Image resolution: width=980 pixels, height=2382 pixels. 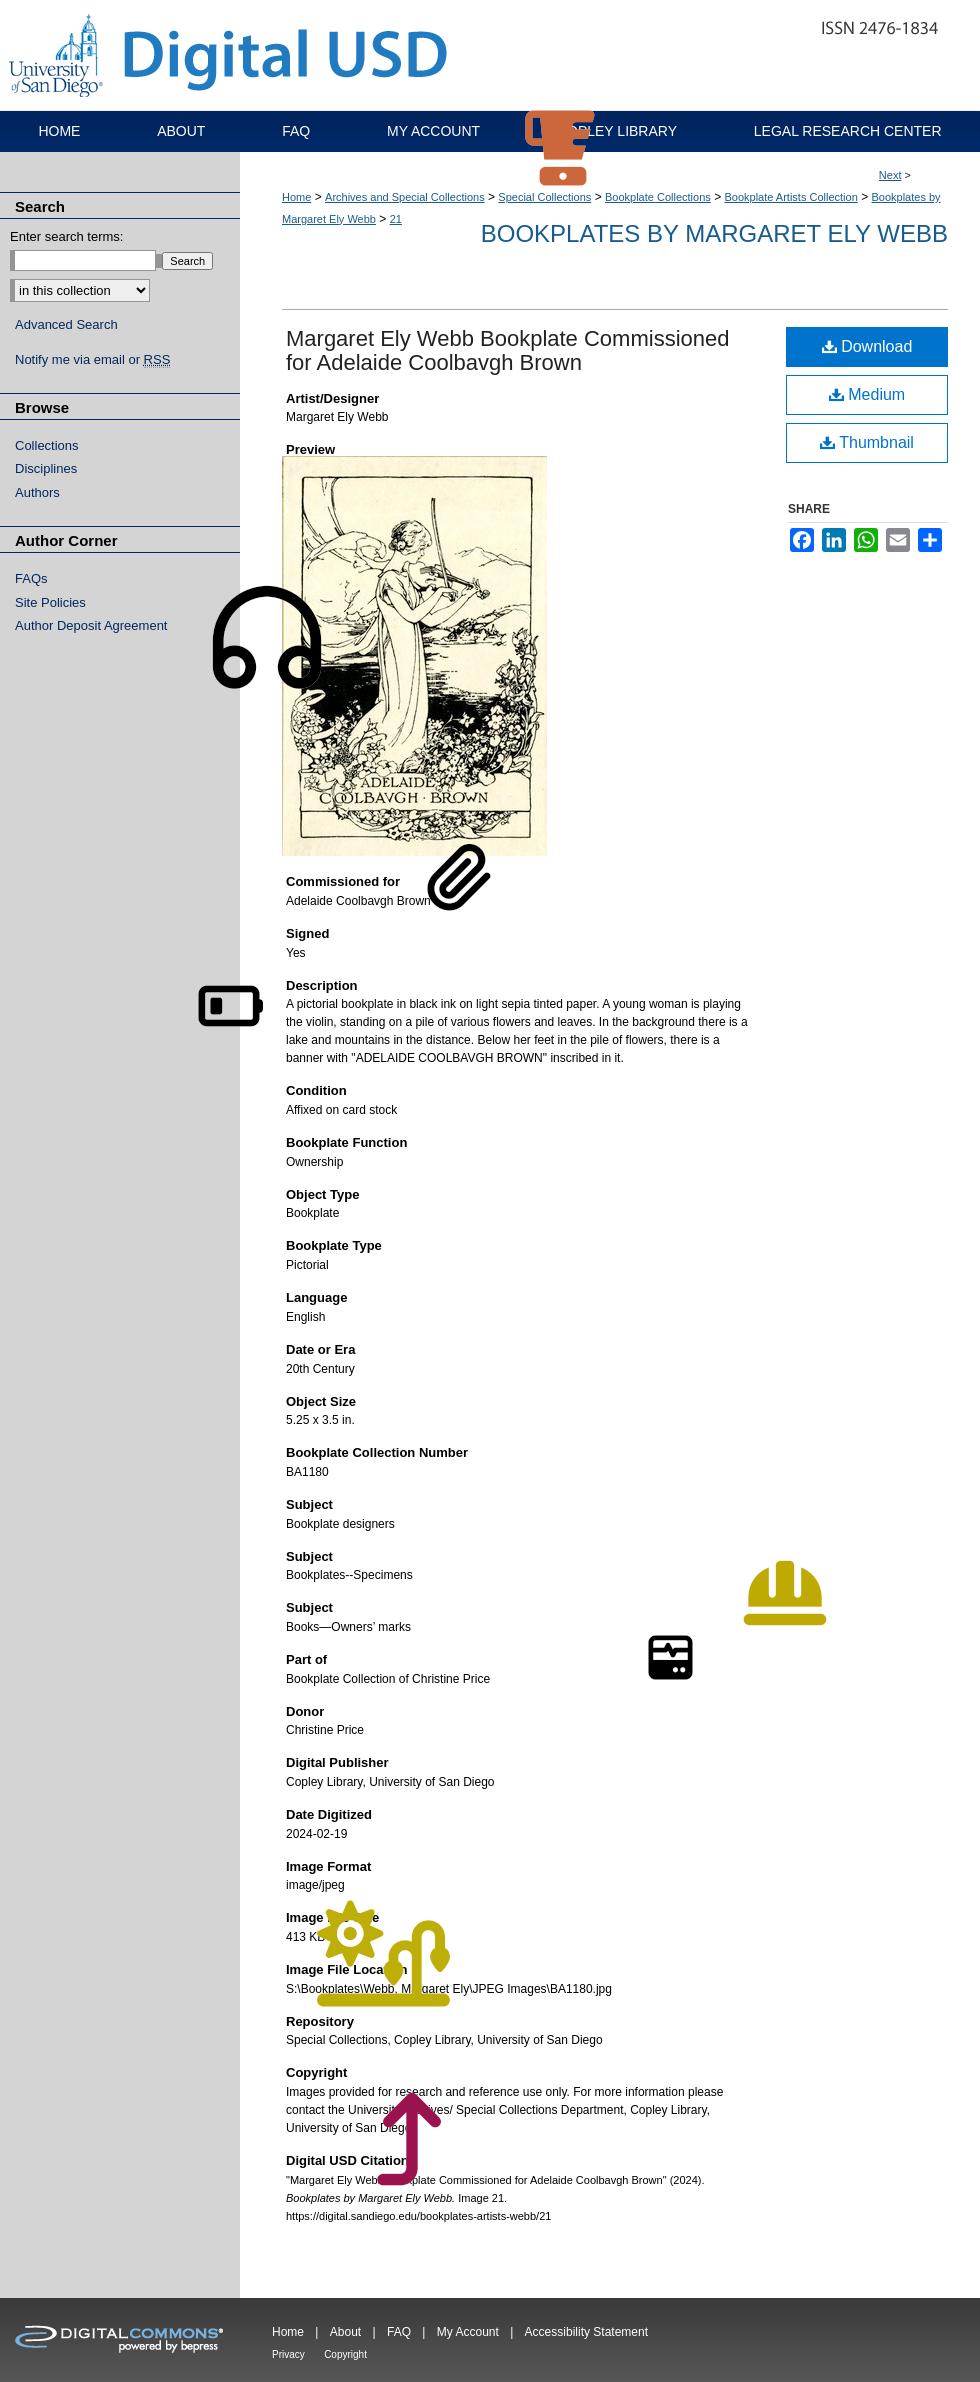 What do you see at coordinates (412, 2139) in the screenshot?
I see `go up one level in navigation` at bounding box center [412, 2139].